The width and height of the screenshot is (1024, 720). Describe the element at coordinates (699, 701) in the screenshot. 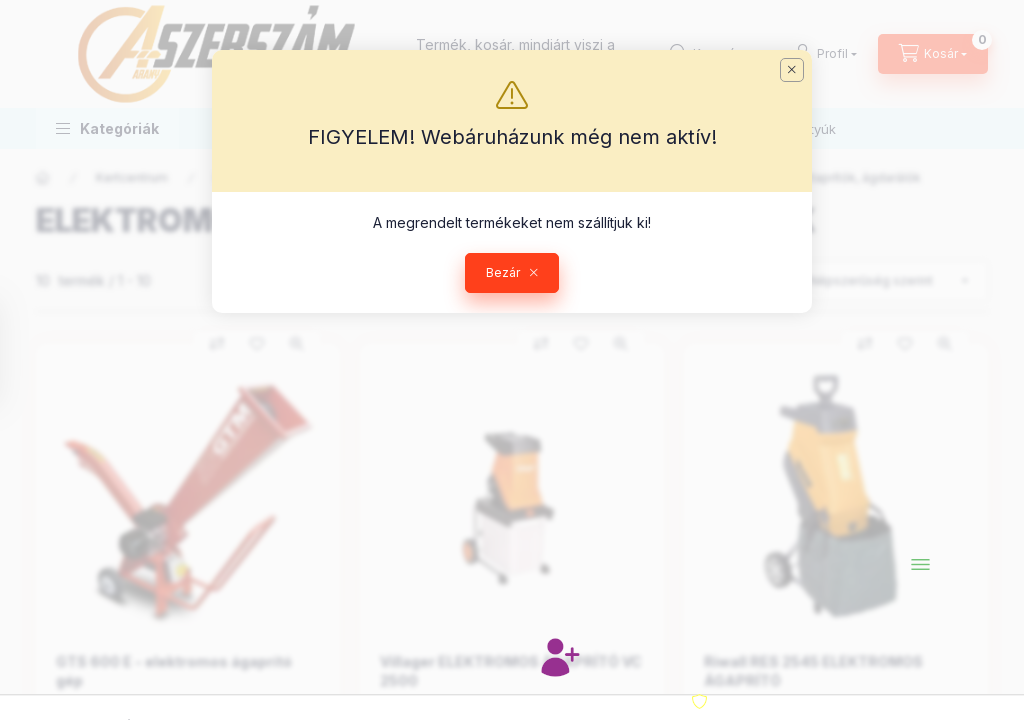

I see `access security settings` at that location.